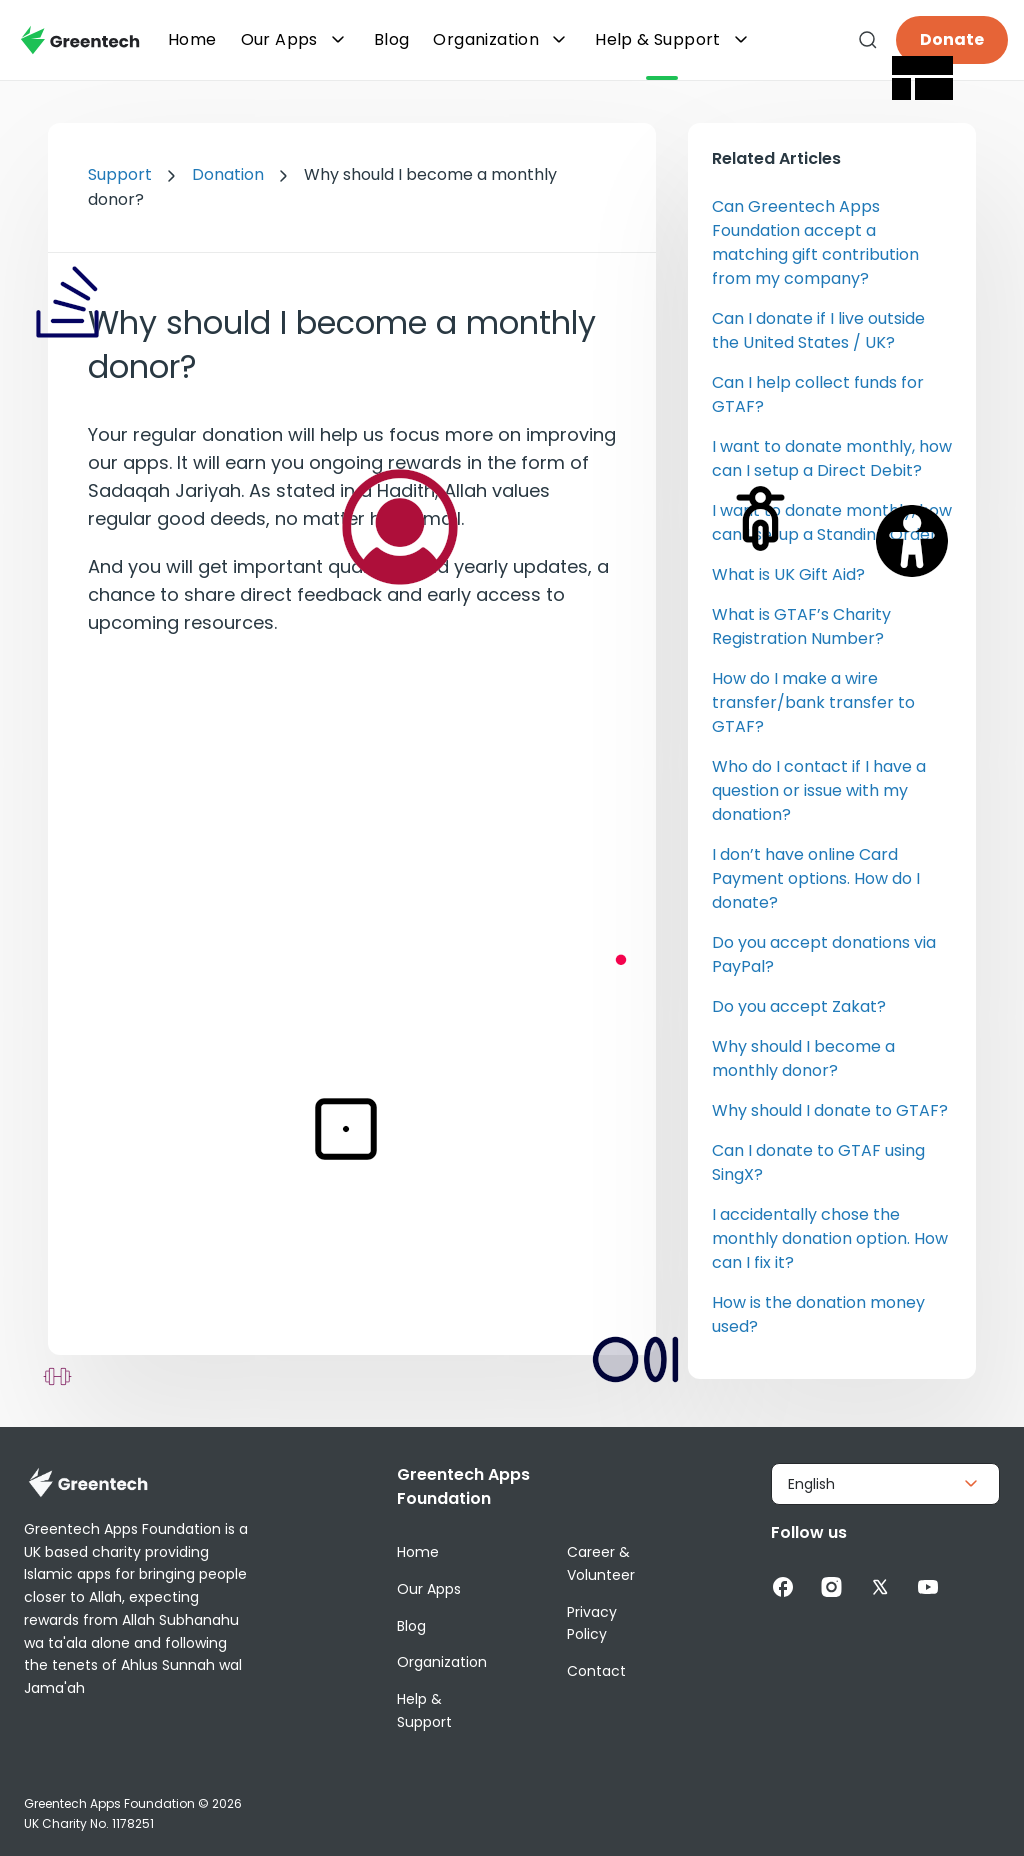 Image resolution: width=1024 pixels, height=1856 pixels. Describe the element at coordinates (346, 1129) in the screenshot. I see `roll the dice or generate a random result` at that location.